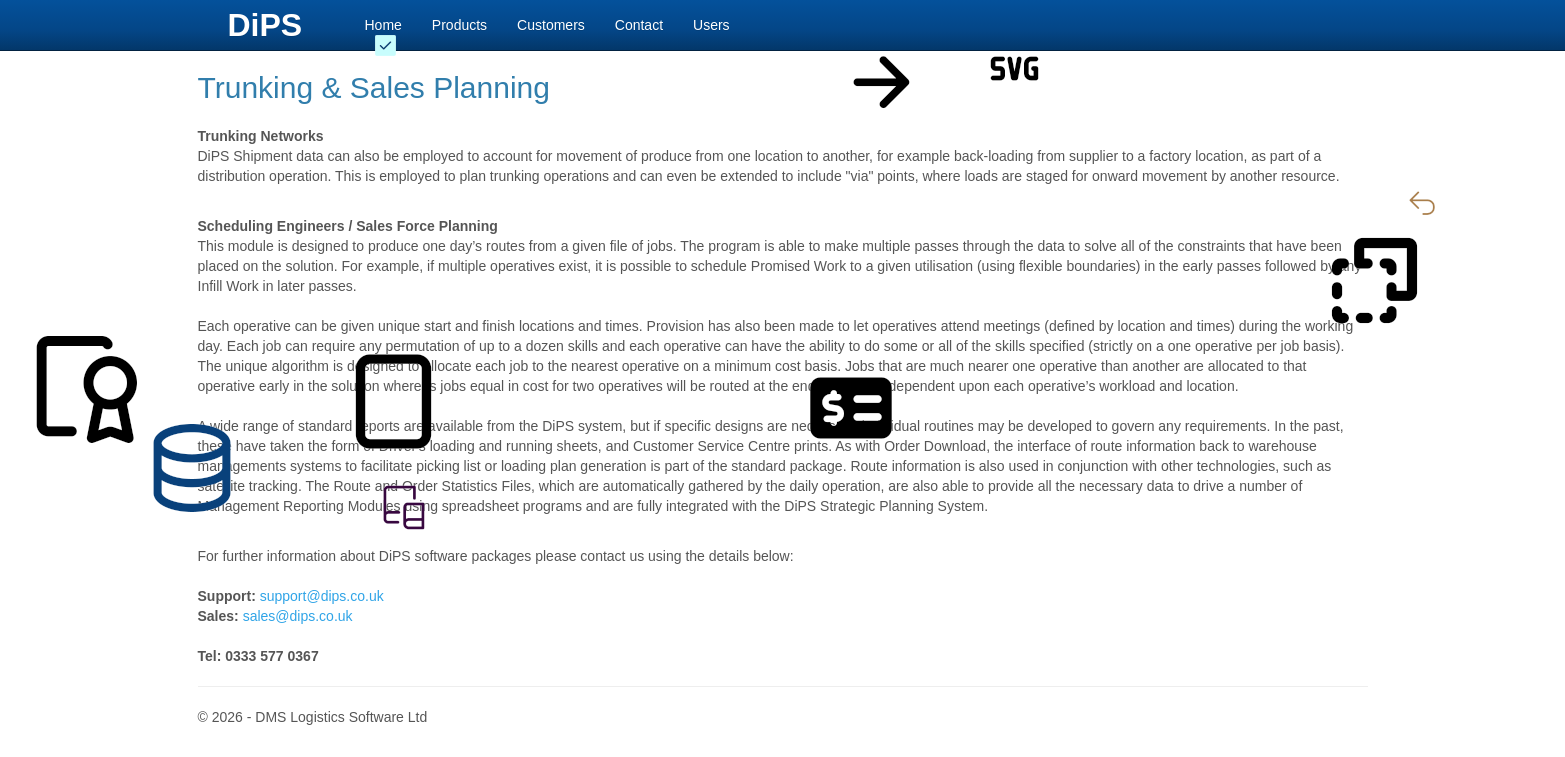 The image size is (1565, 757). I want to click on indicates an SVG file format, so click(1014, 68).